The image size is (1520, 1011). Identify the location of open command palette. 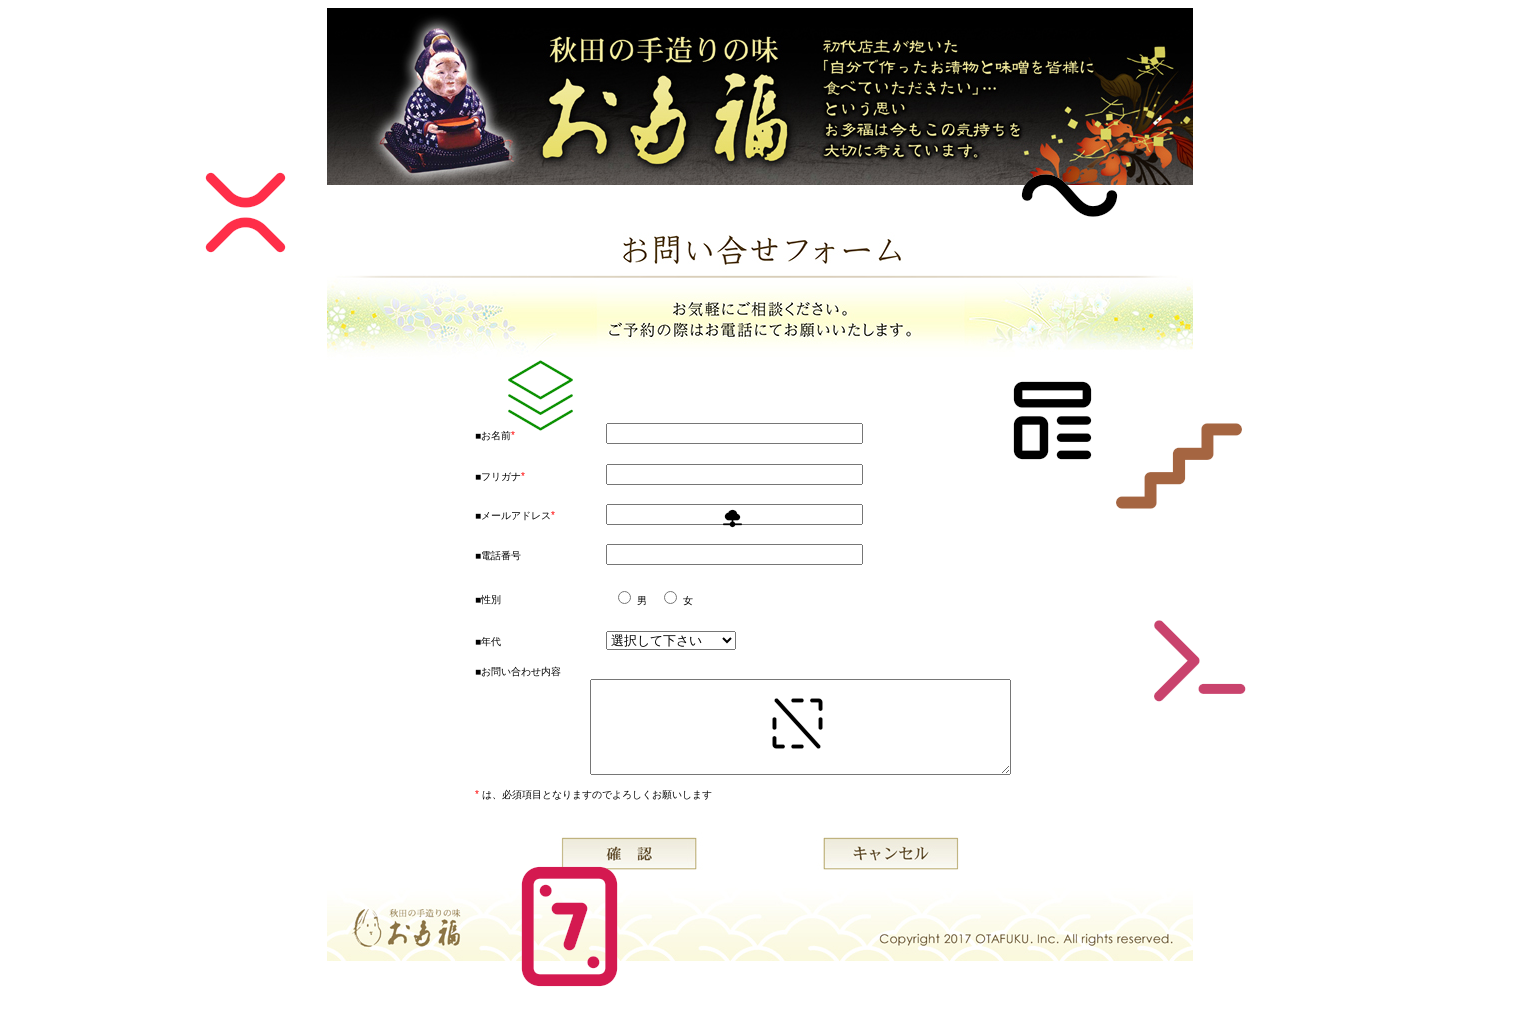
(1198, 660).